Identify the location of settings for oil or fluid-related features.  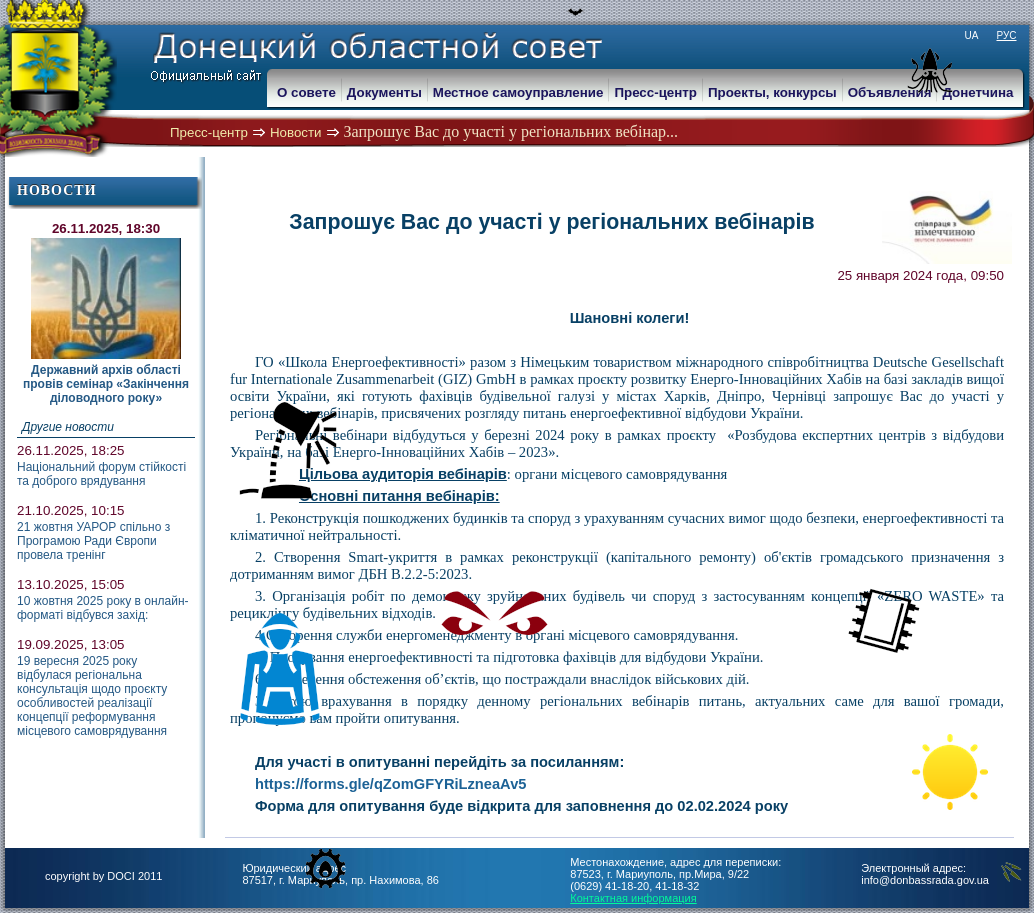
(325, 868).